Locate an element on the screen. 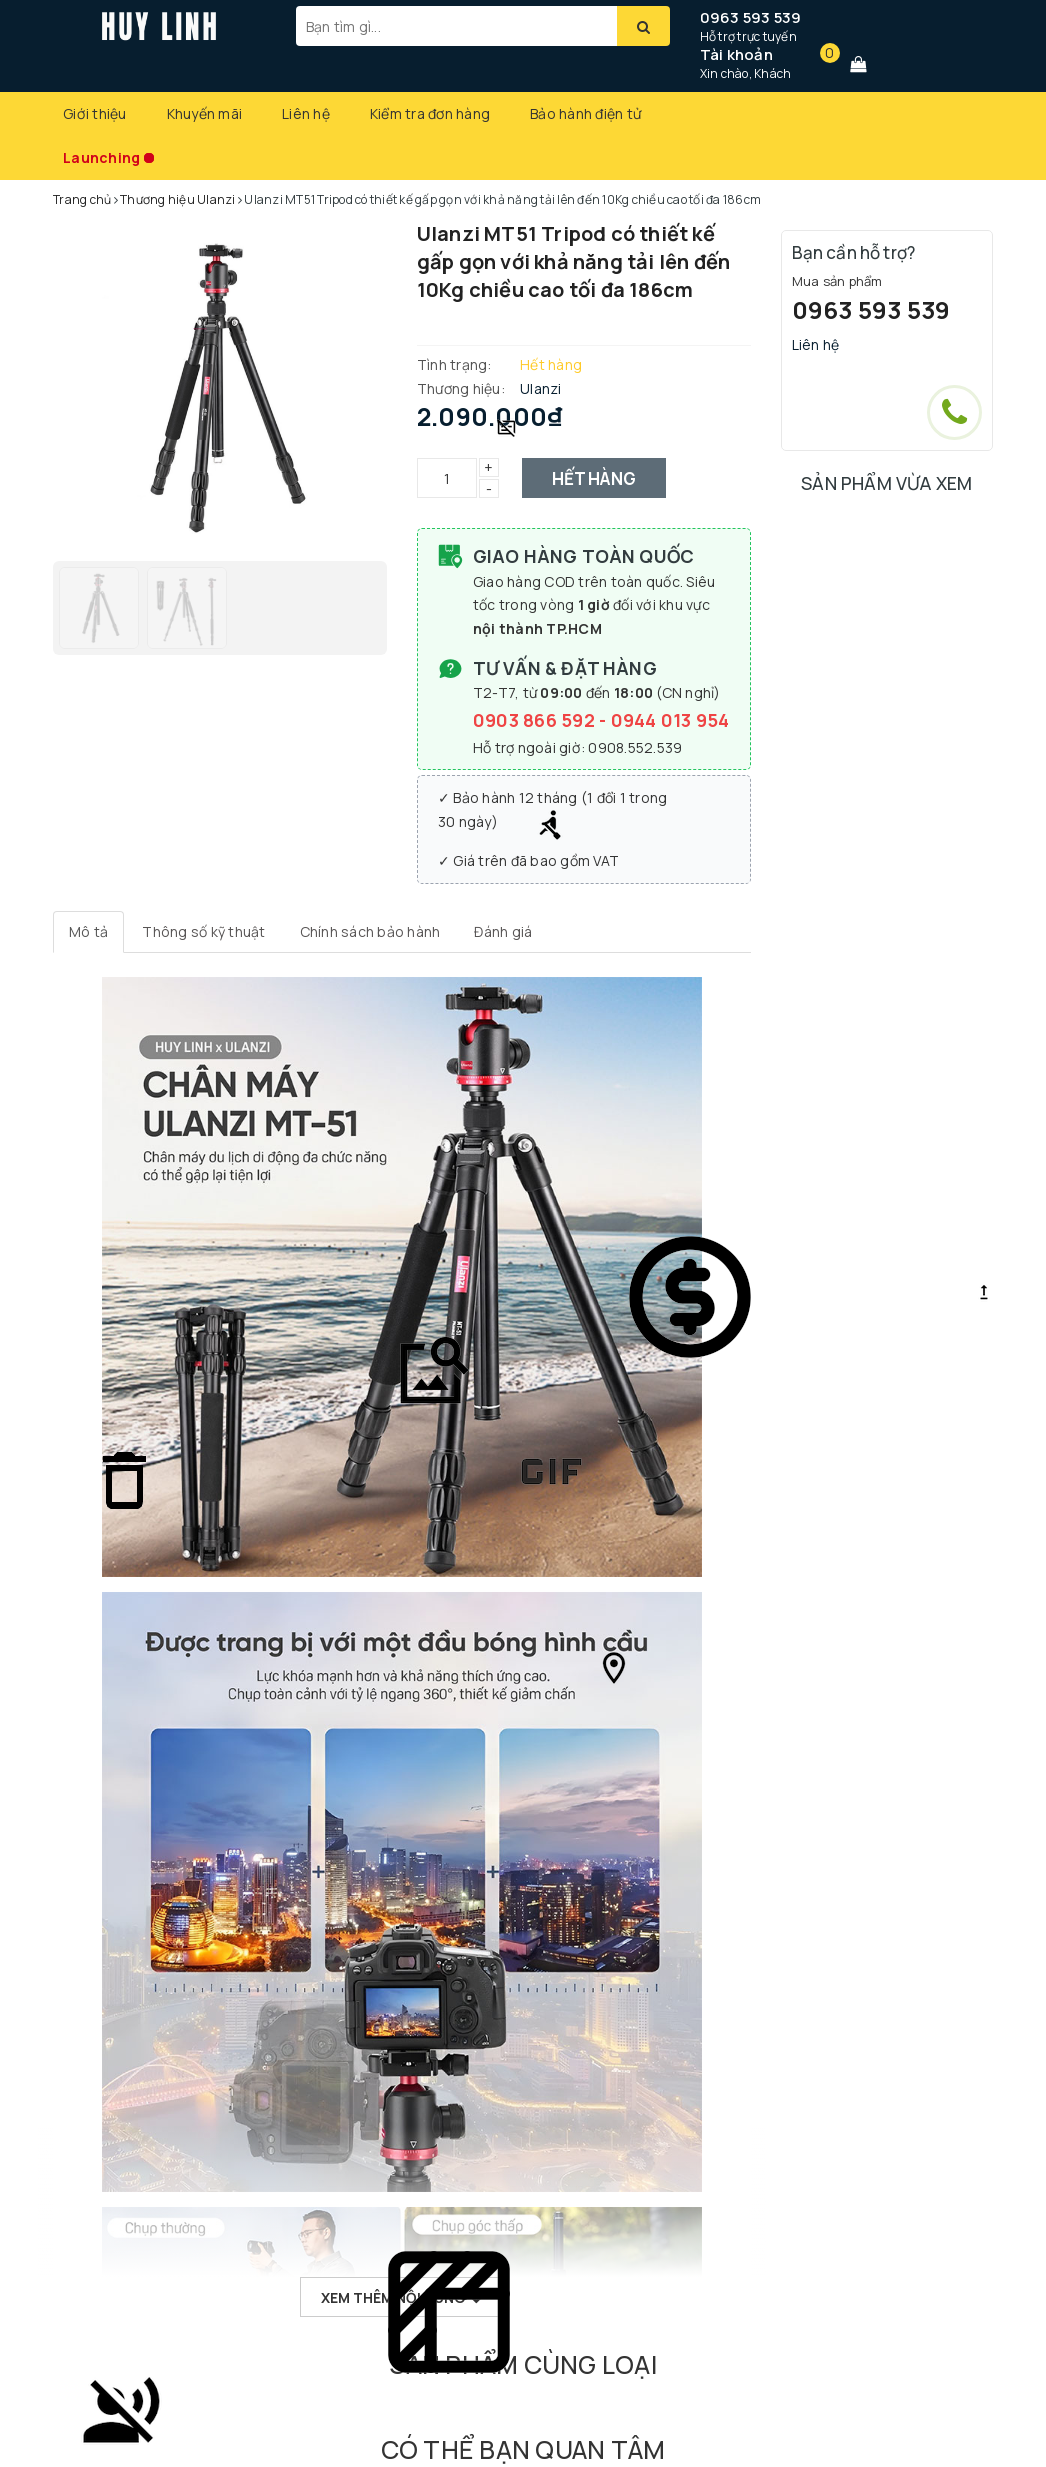 The height and width of the screenshot is (2467, 1046). insert a gif into your message is located at coordinates (551, 1471).